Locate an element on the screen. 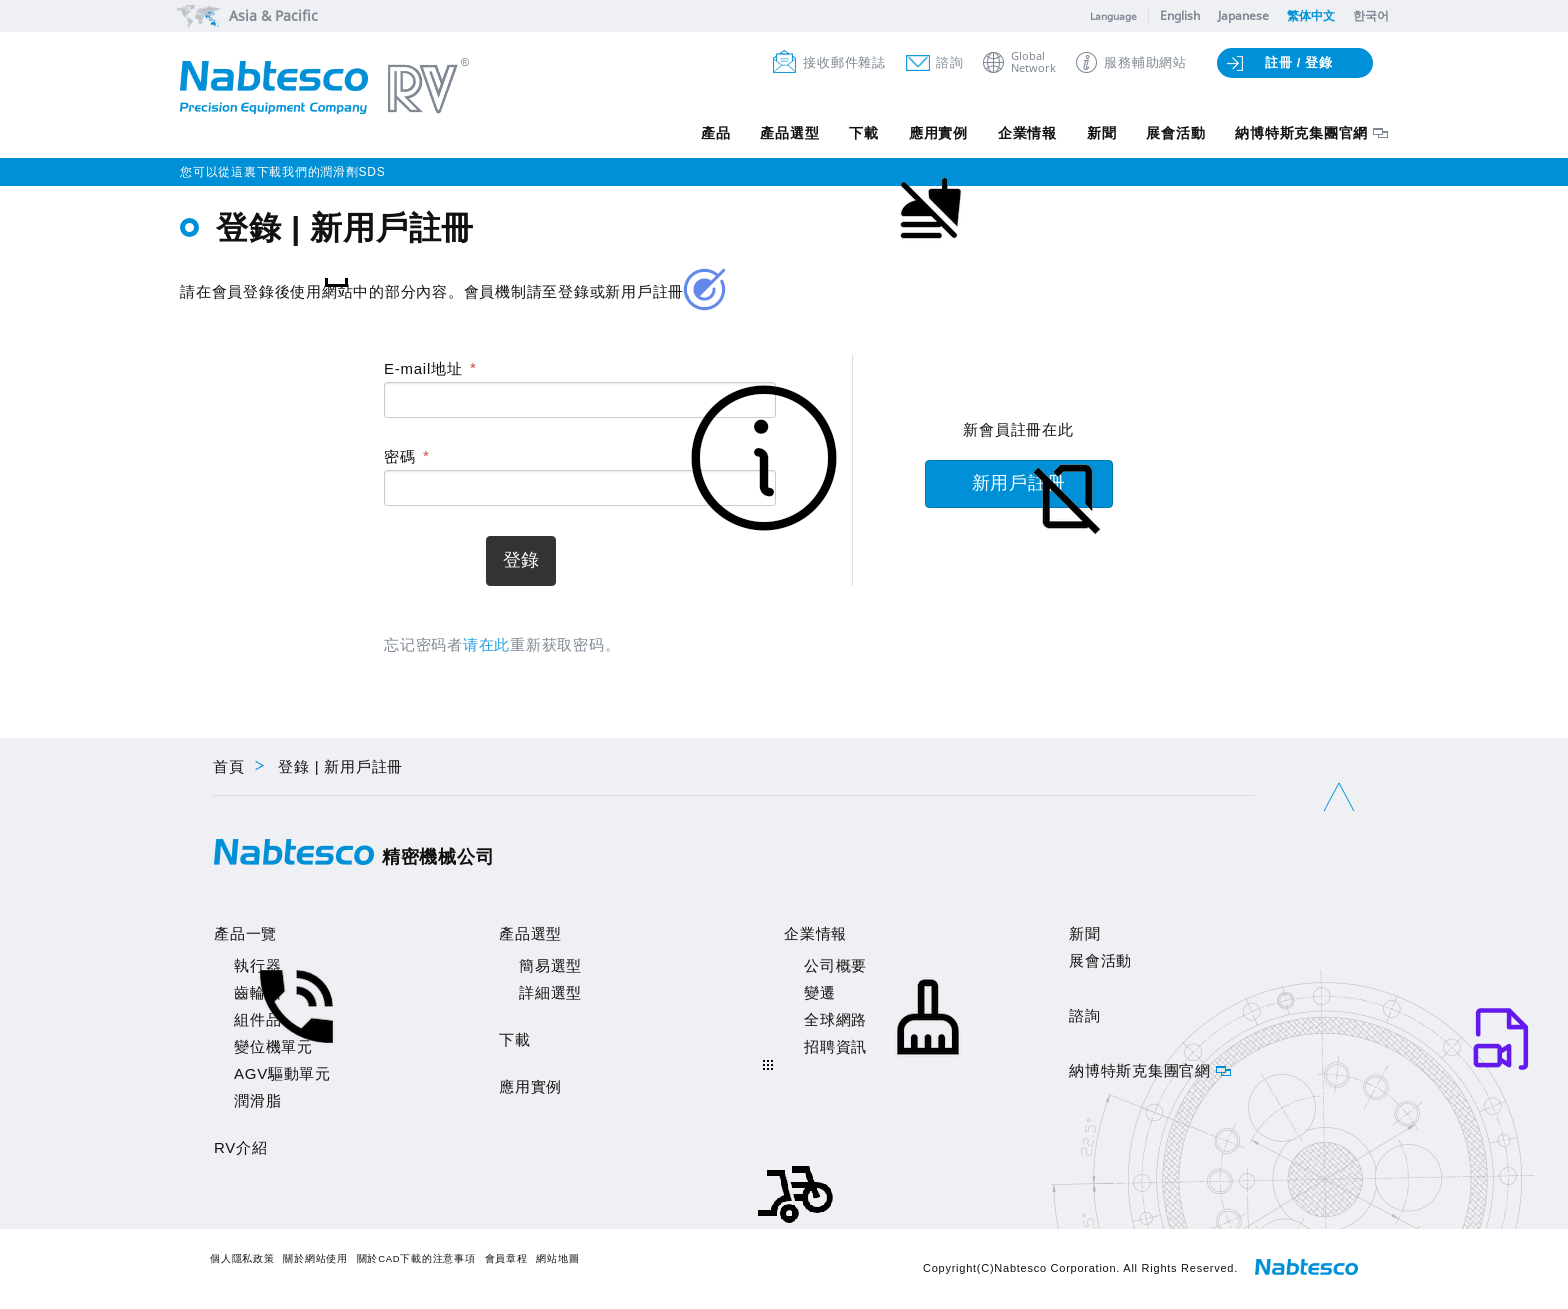 This screenshot has width=1568, height=1309. indicates an active phone call in progress is located at coordinates (296, 1006).